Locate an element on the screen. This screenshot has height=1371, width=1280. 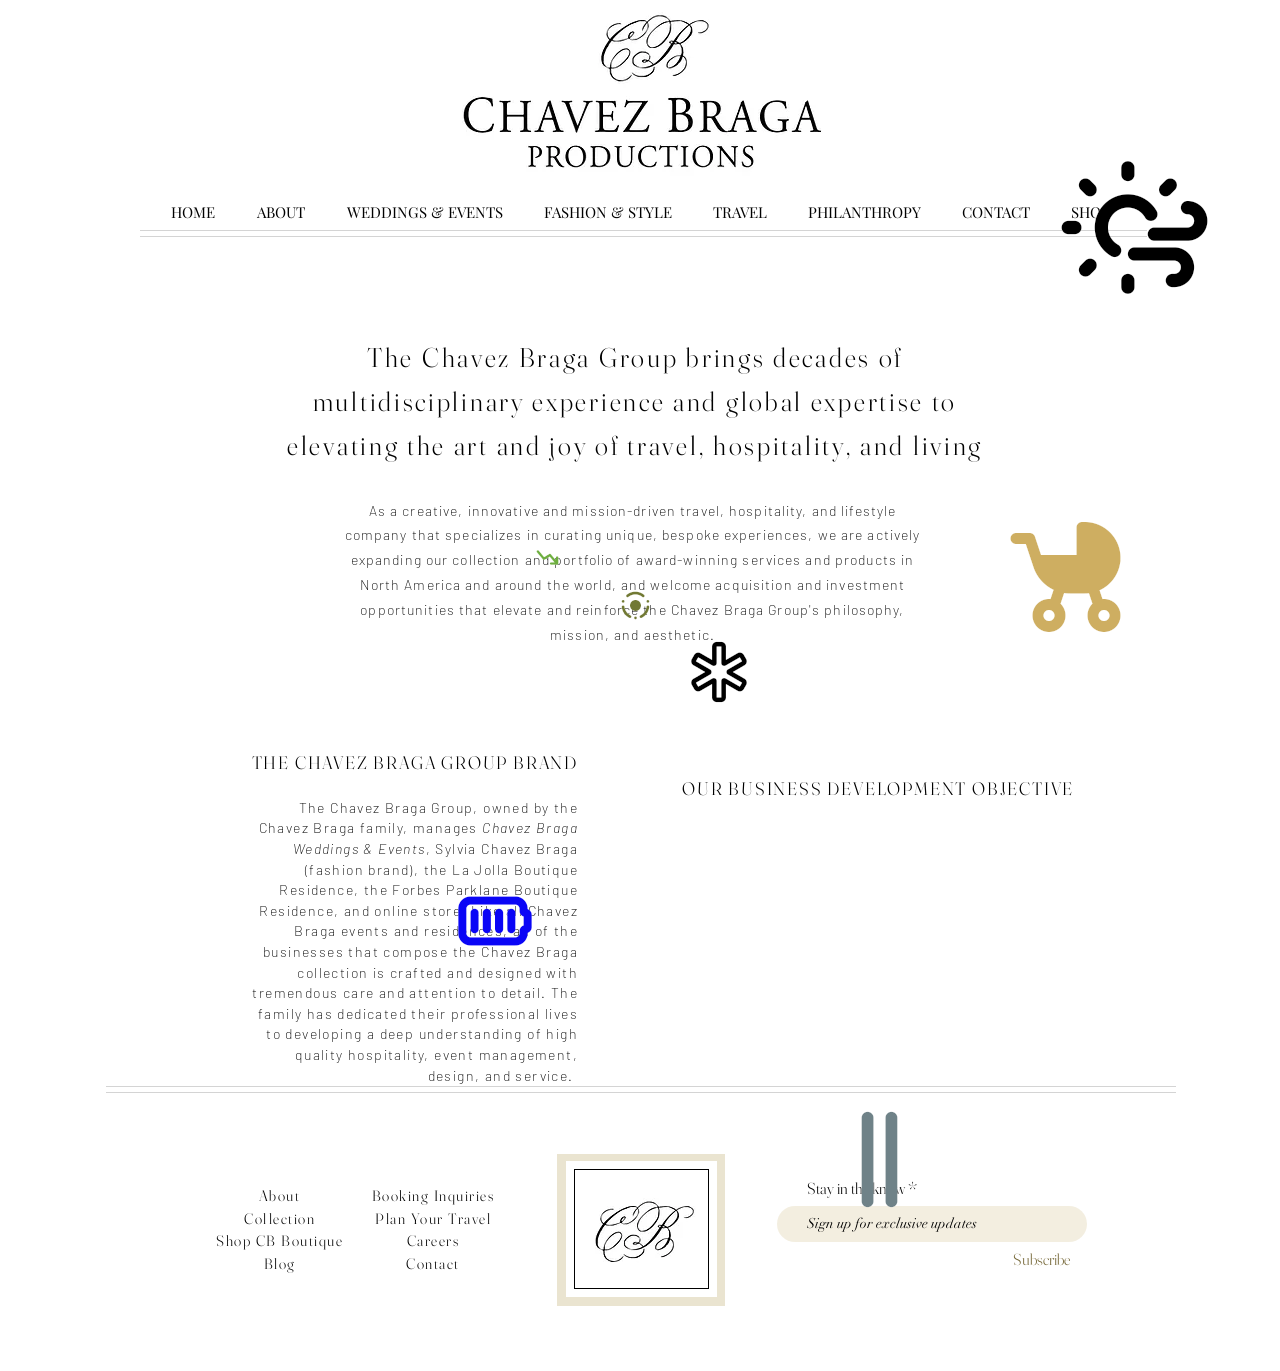
access medical or health-related features is located at coordinates (719, 672).